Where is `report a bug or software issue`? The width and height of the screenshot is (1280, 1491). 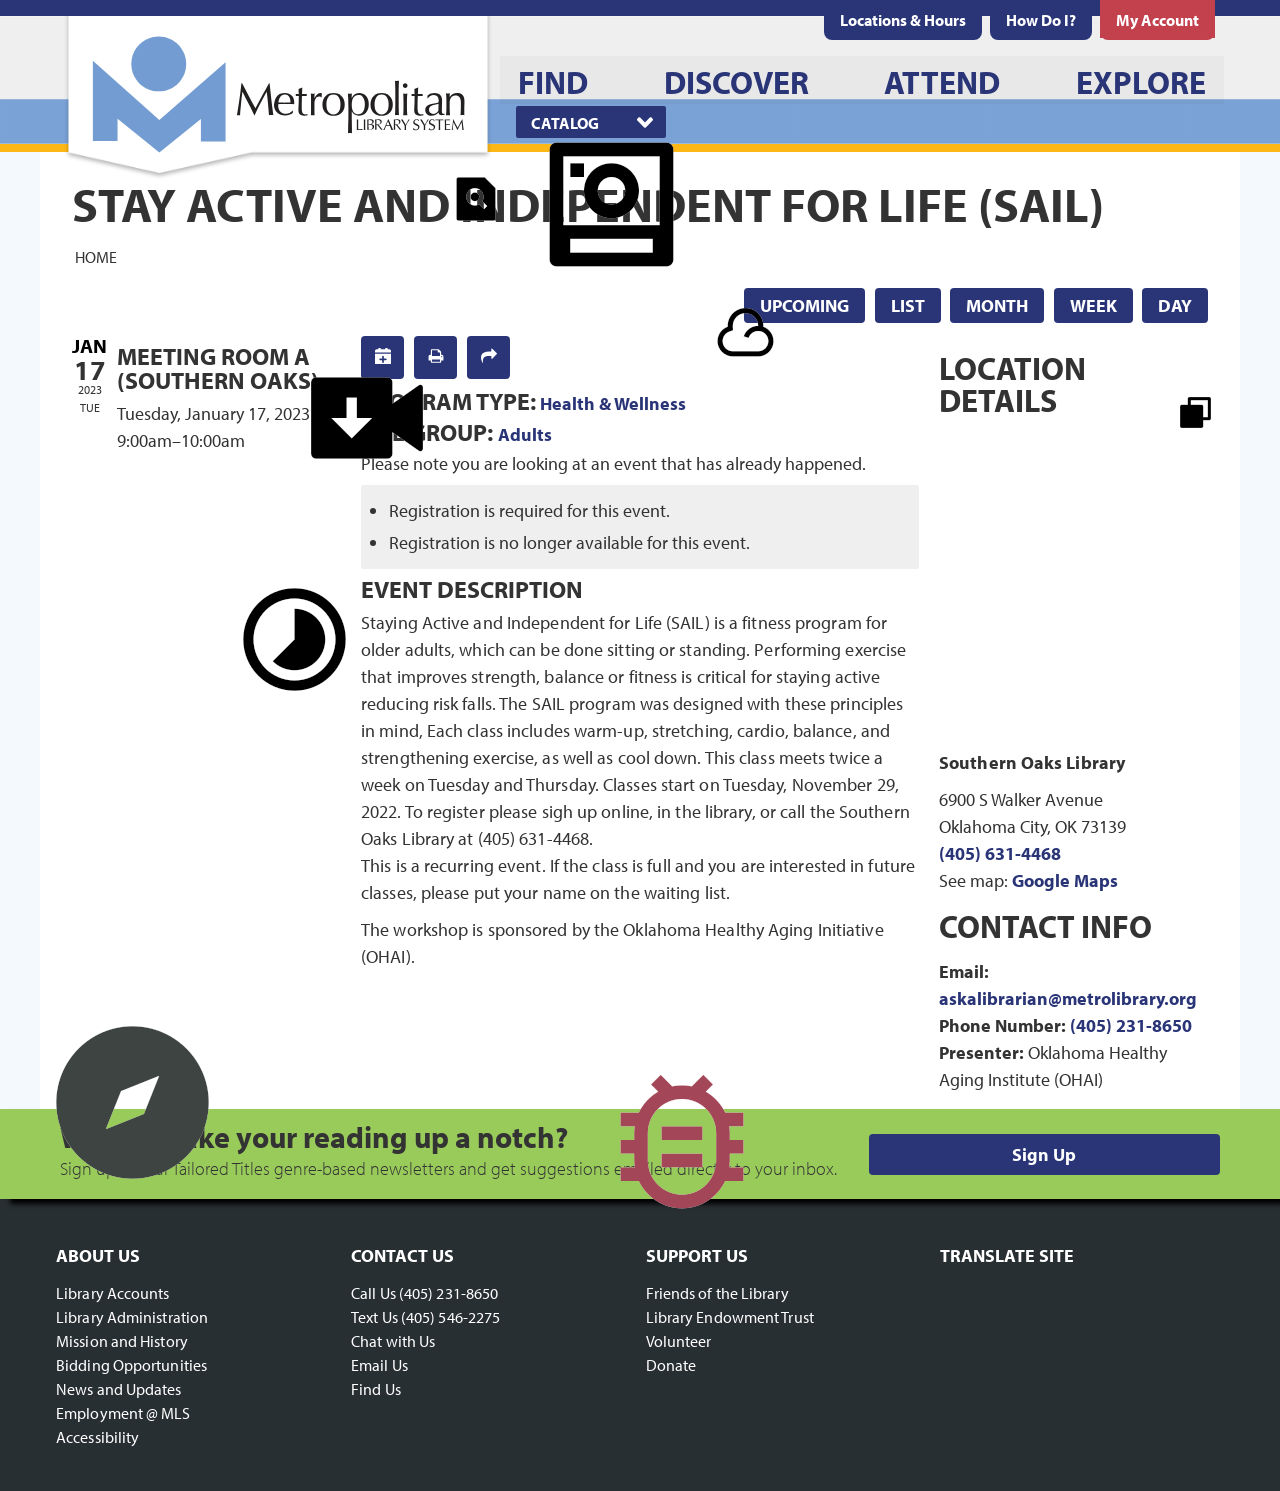
report a bug or software issue is located at coordinates (682, 1140).